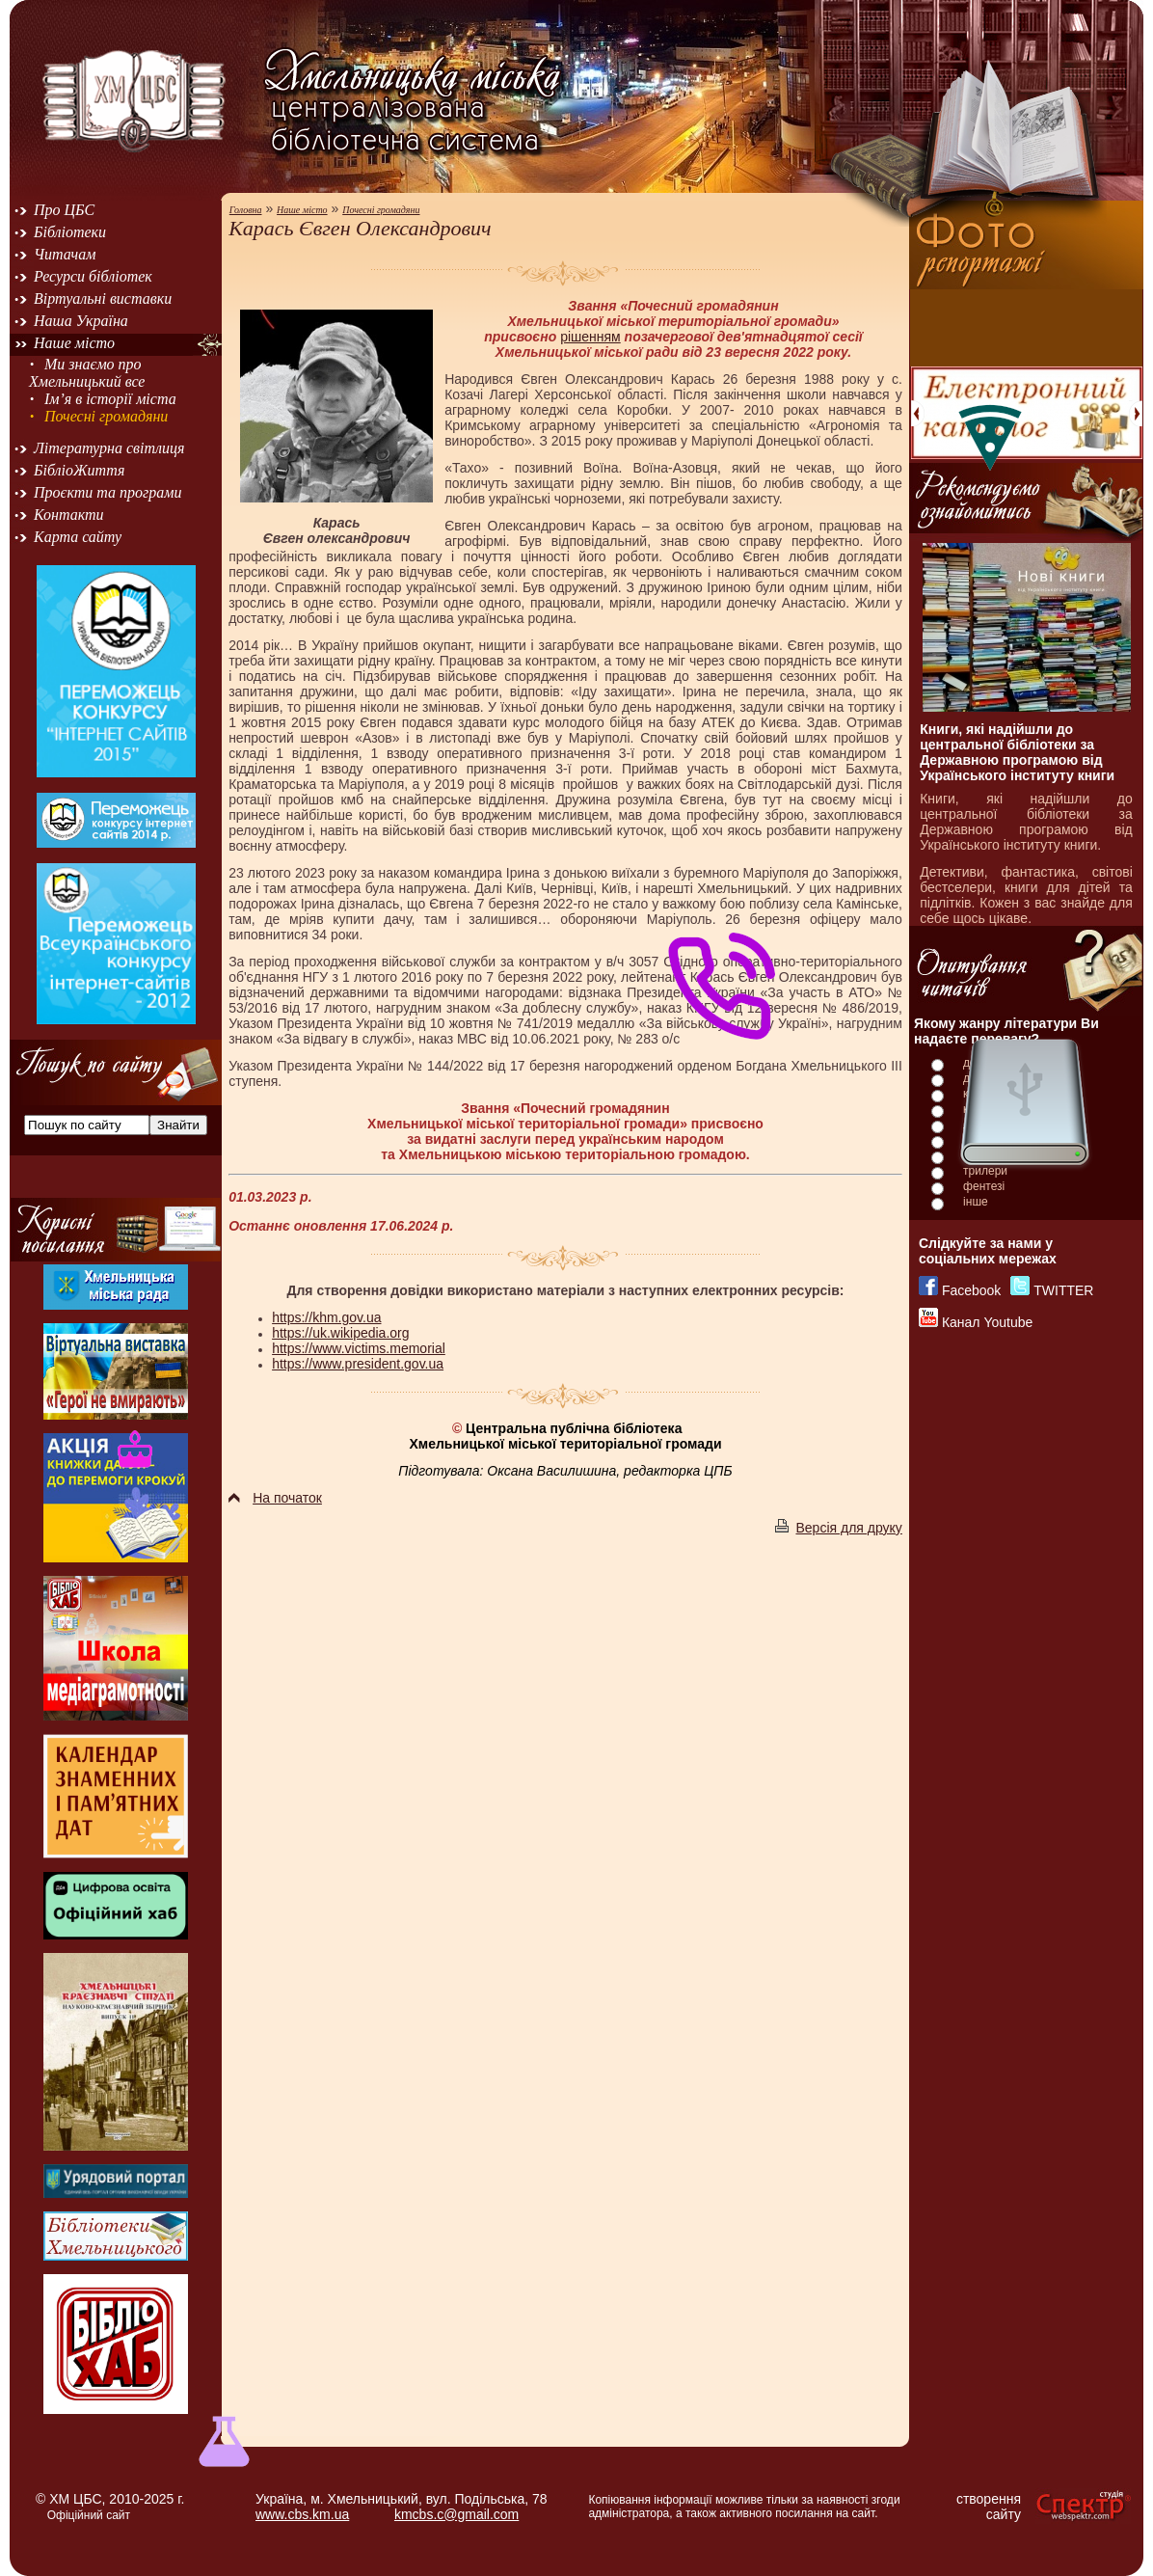 This screenshot has width=1153, height=2576. I want to click on access connected USB storage device, so click(1025, 1103).